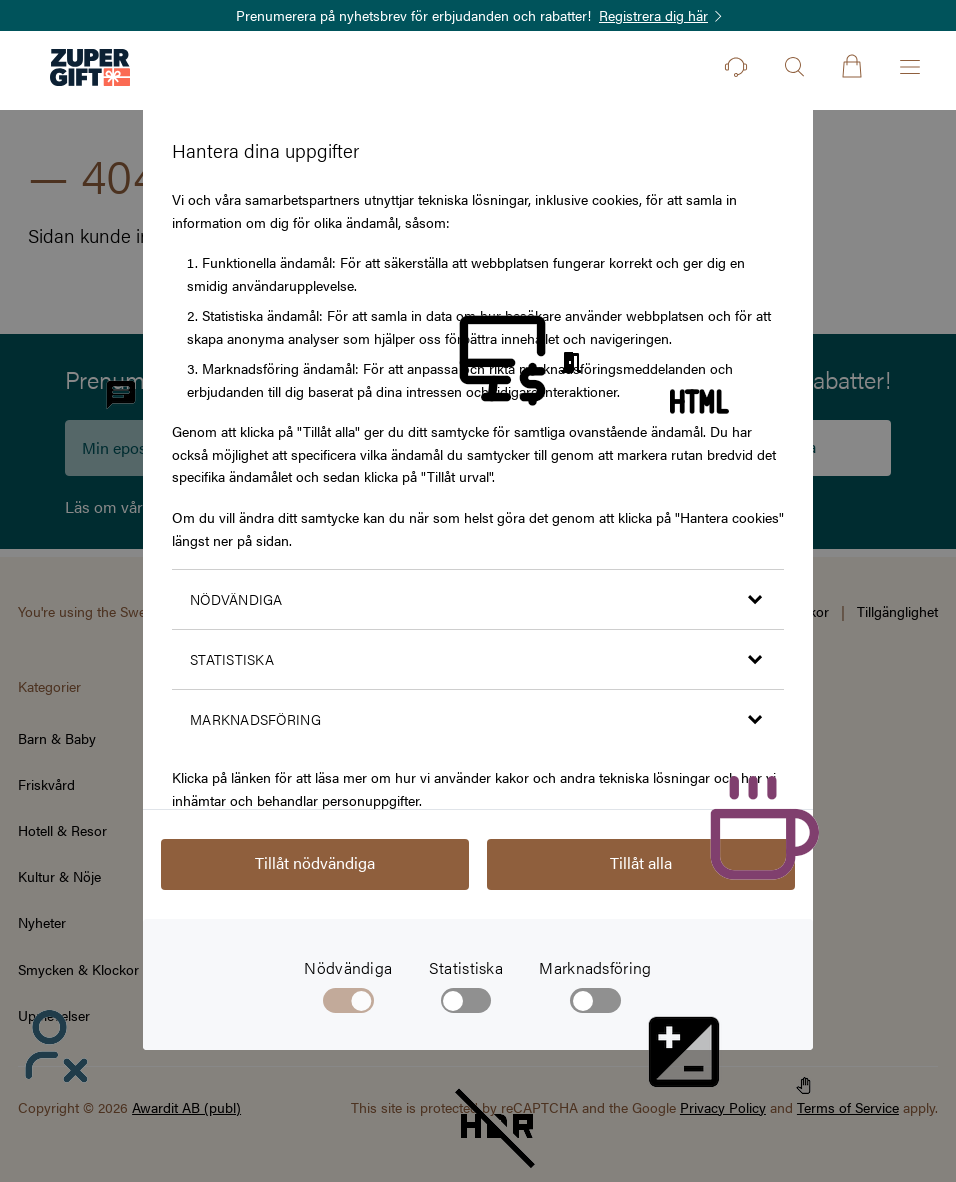  What do you see at coordinates (684, 1052) in the screenshot?
I see `adjust camera ISO sensitivity settings` at bounding box center [684, 1052].